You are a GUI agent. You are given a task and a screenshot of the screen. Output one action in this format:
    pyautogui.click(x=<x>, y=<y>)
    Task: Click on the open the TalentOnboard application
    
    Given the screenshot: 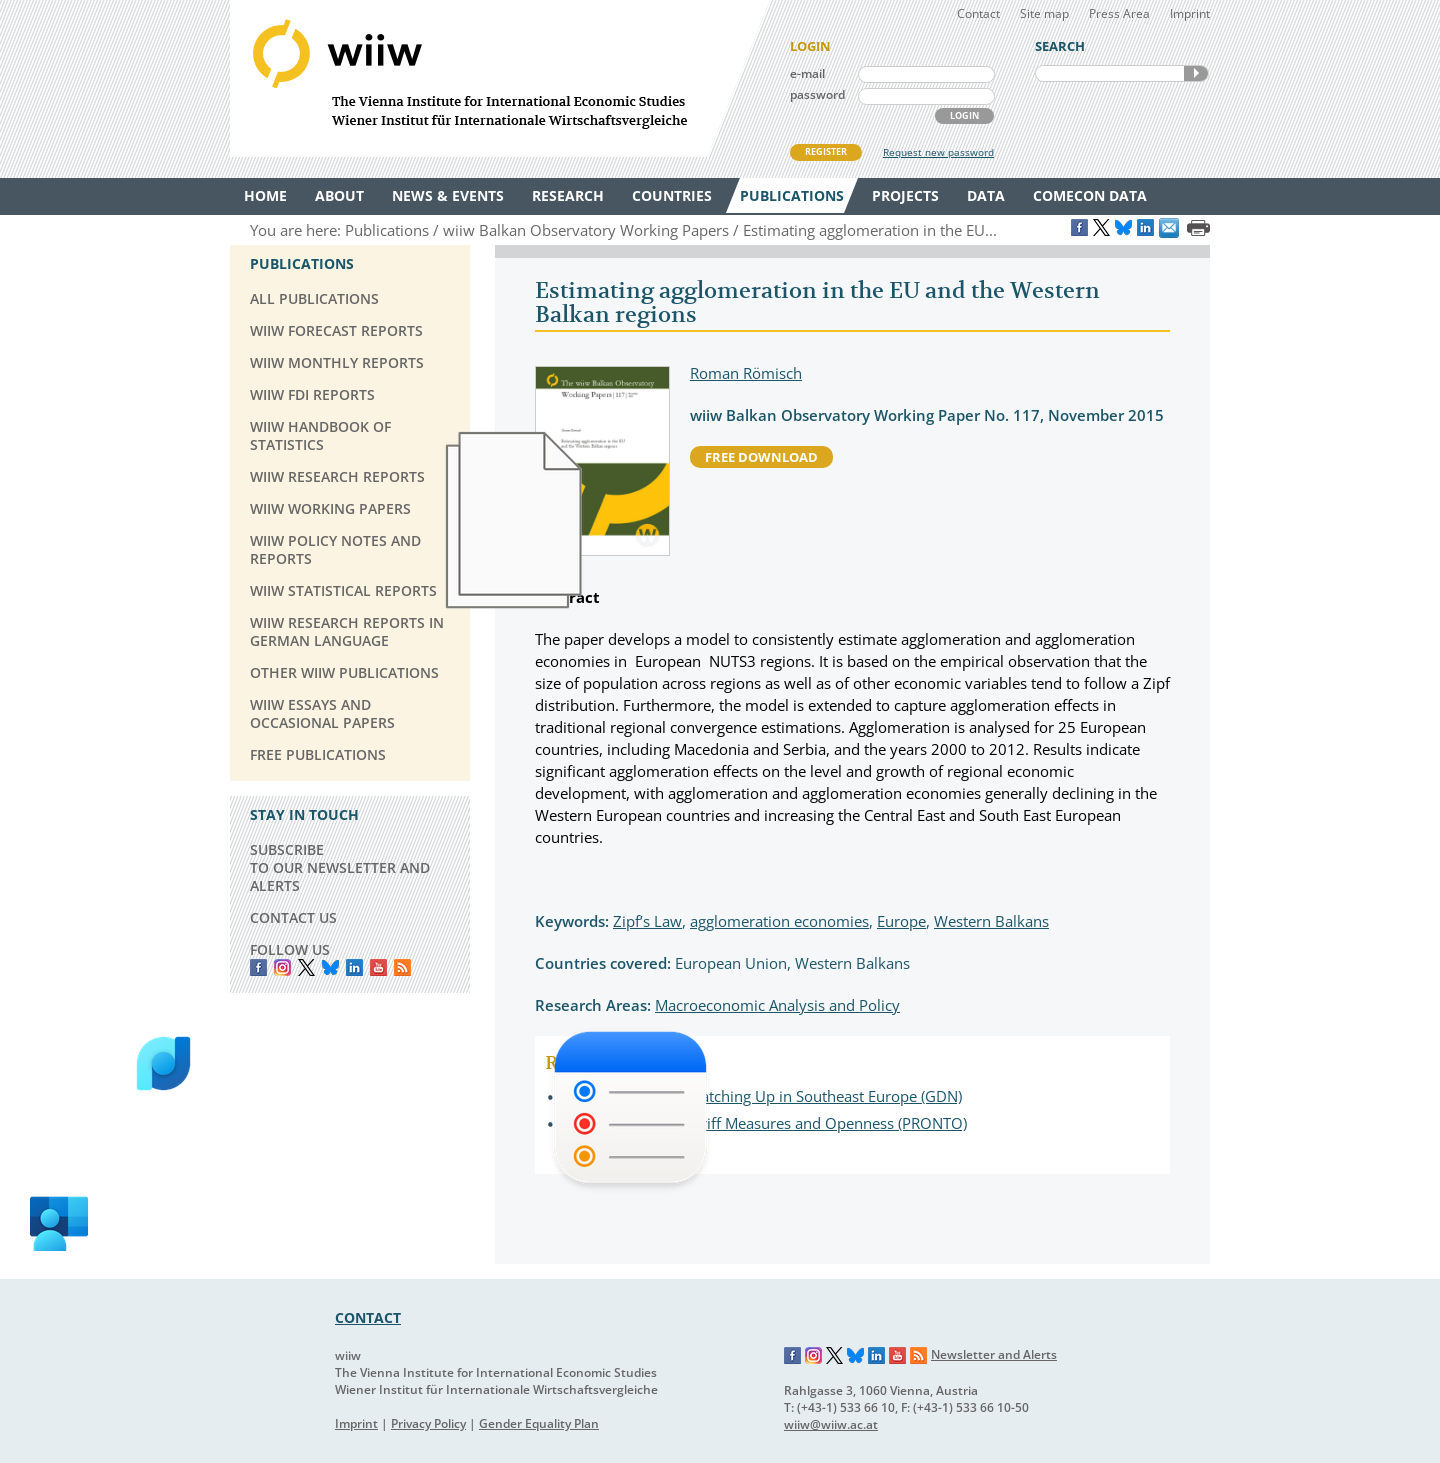 What is the action you would take?
    pyautogui.click(x=163, y=1063)
    